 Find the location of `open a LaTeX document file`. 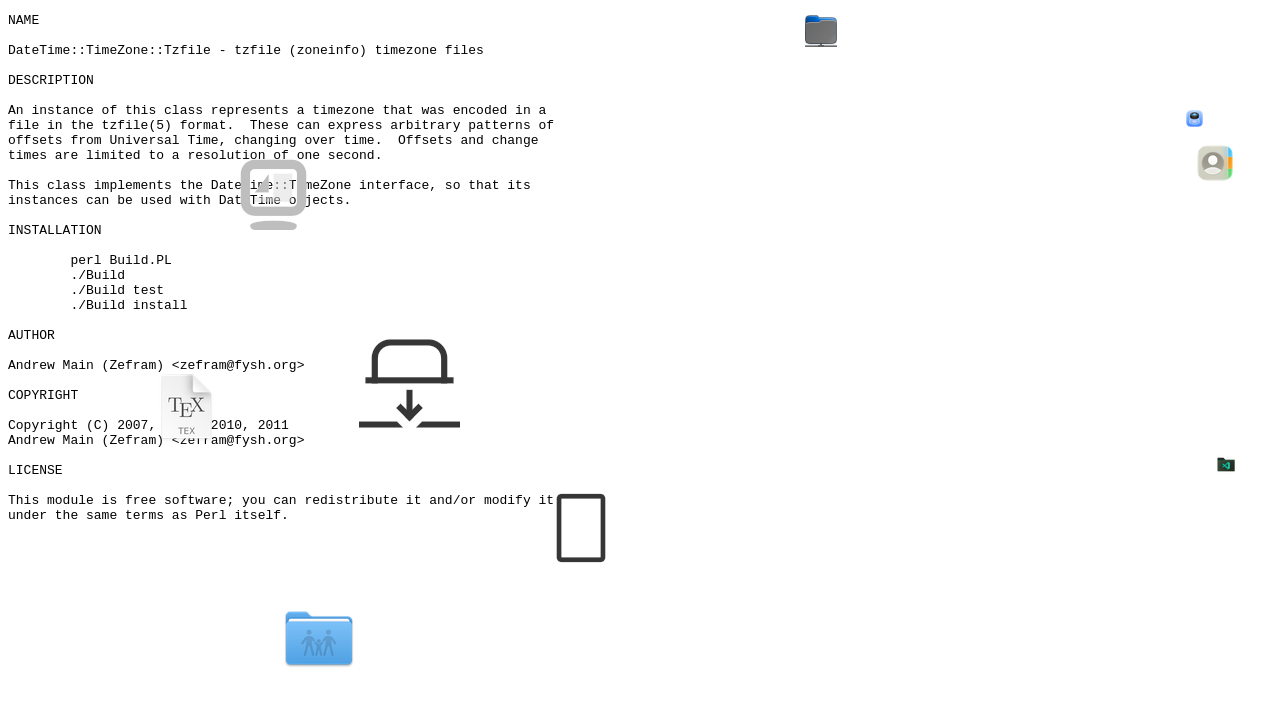

open a LaTeX document file is located at coordinates (186, 407).